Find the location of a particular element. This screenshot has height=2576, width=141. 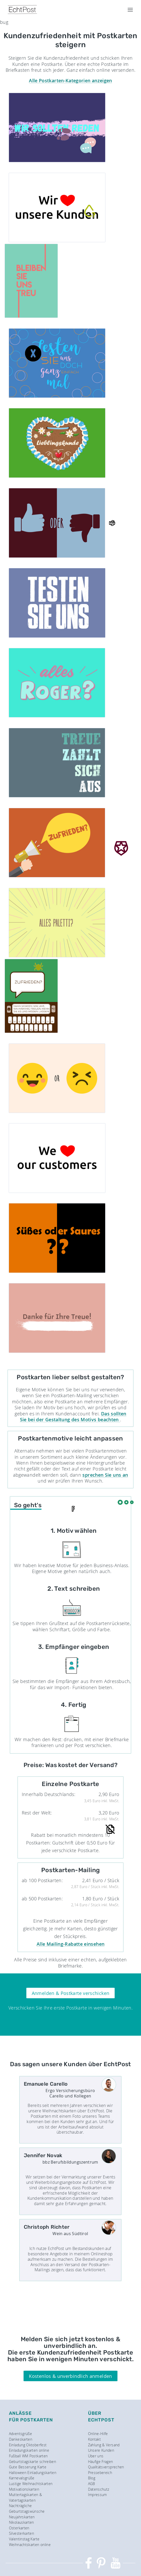

close or dismiss a dialog is located at coordinates (33, 353).